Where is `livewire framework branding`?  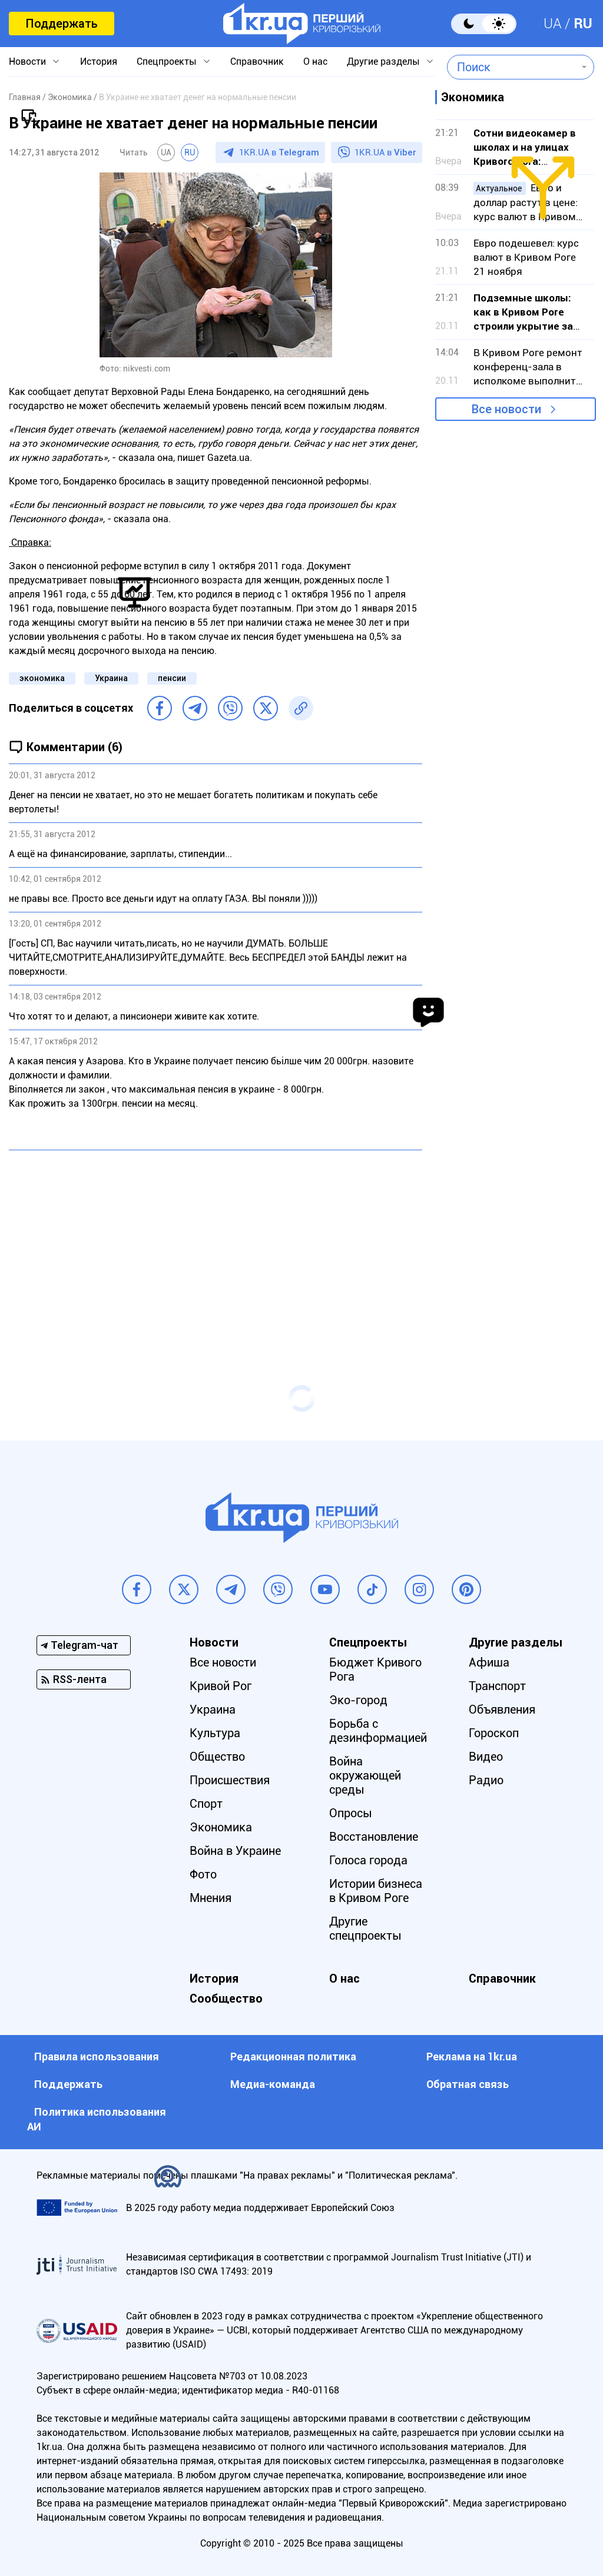 livewire framework branding is located at coordinates (168, 2176).